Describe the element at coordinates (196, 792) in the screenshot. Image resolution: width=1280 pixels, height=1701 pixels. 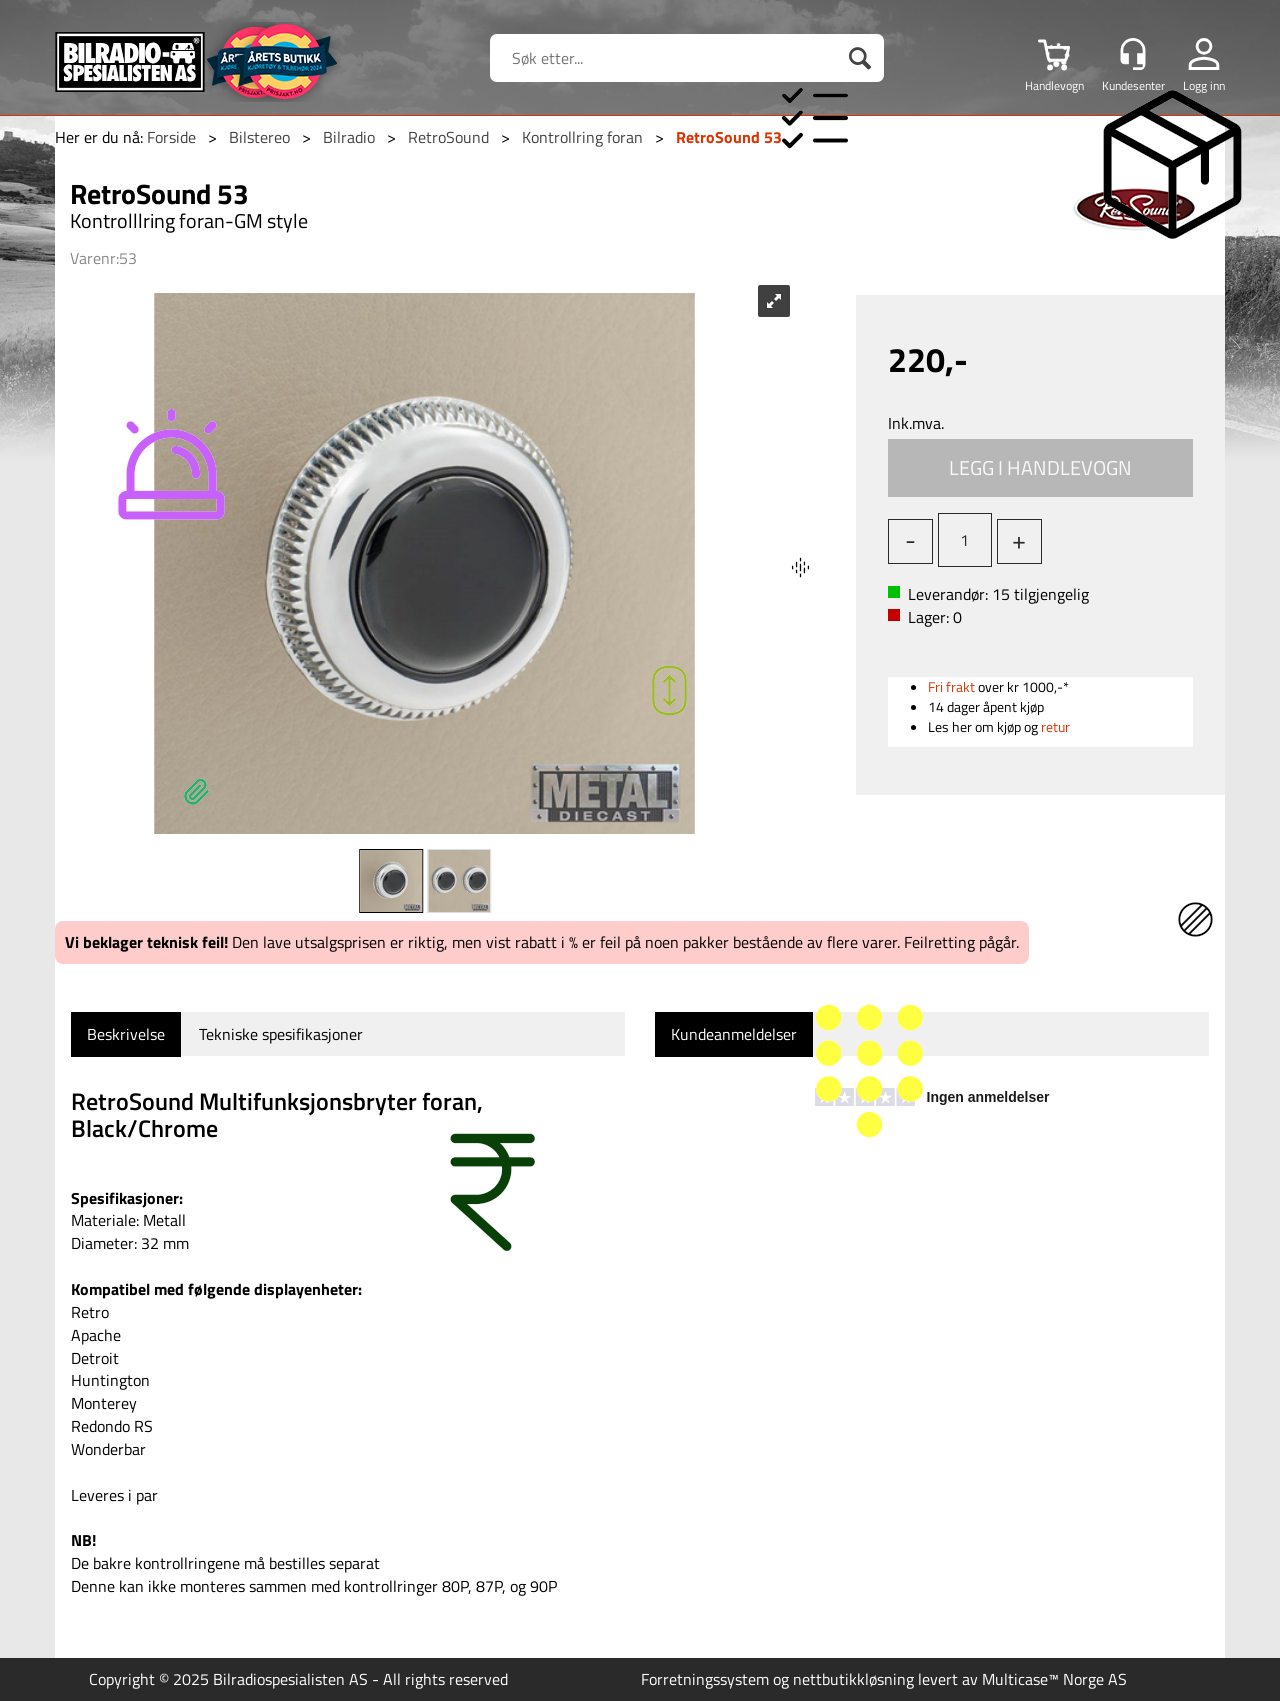
I see `attach a file to your message` at that location.